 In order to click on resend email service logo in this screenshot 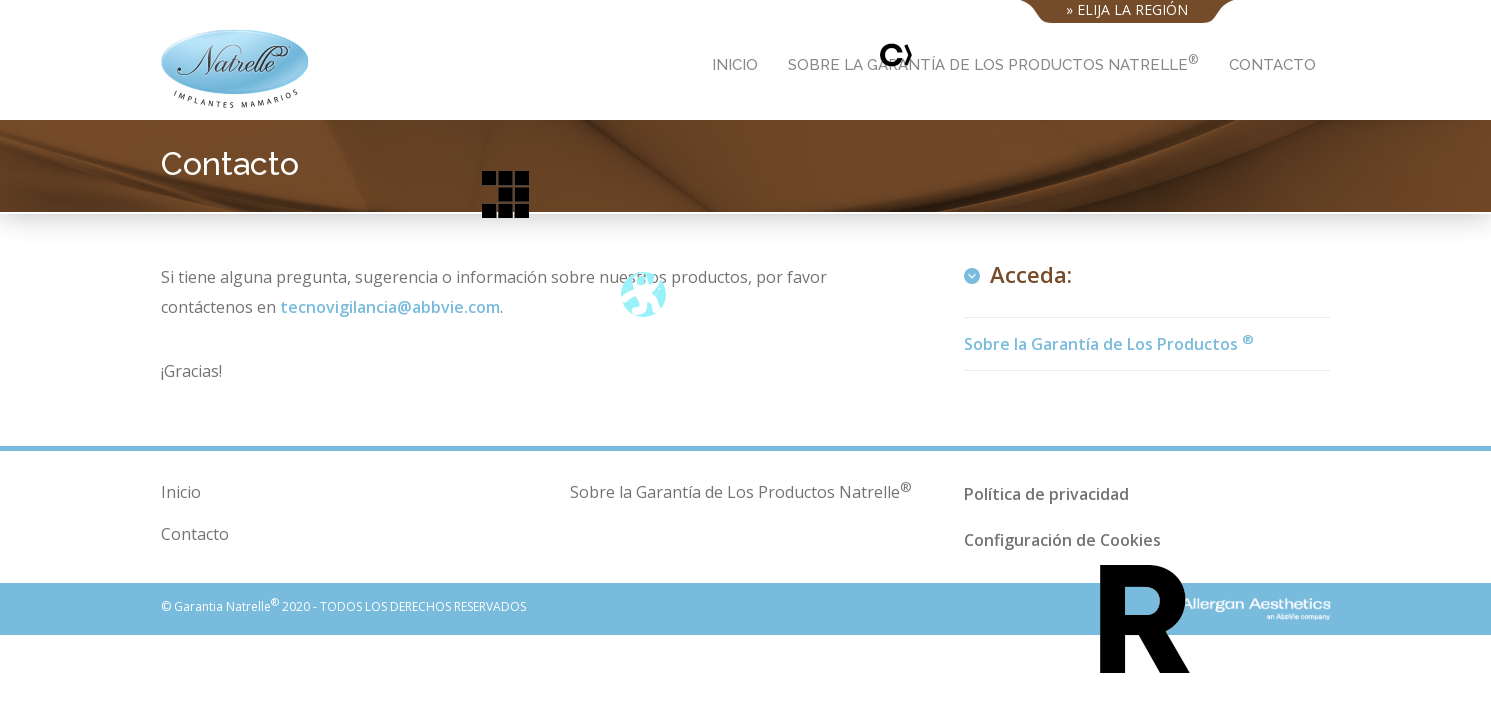, I will do `click(1145, 619)`.